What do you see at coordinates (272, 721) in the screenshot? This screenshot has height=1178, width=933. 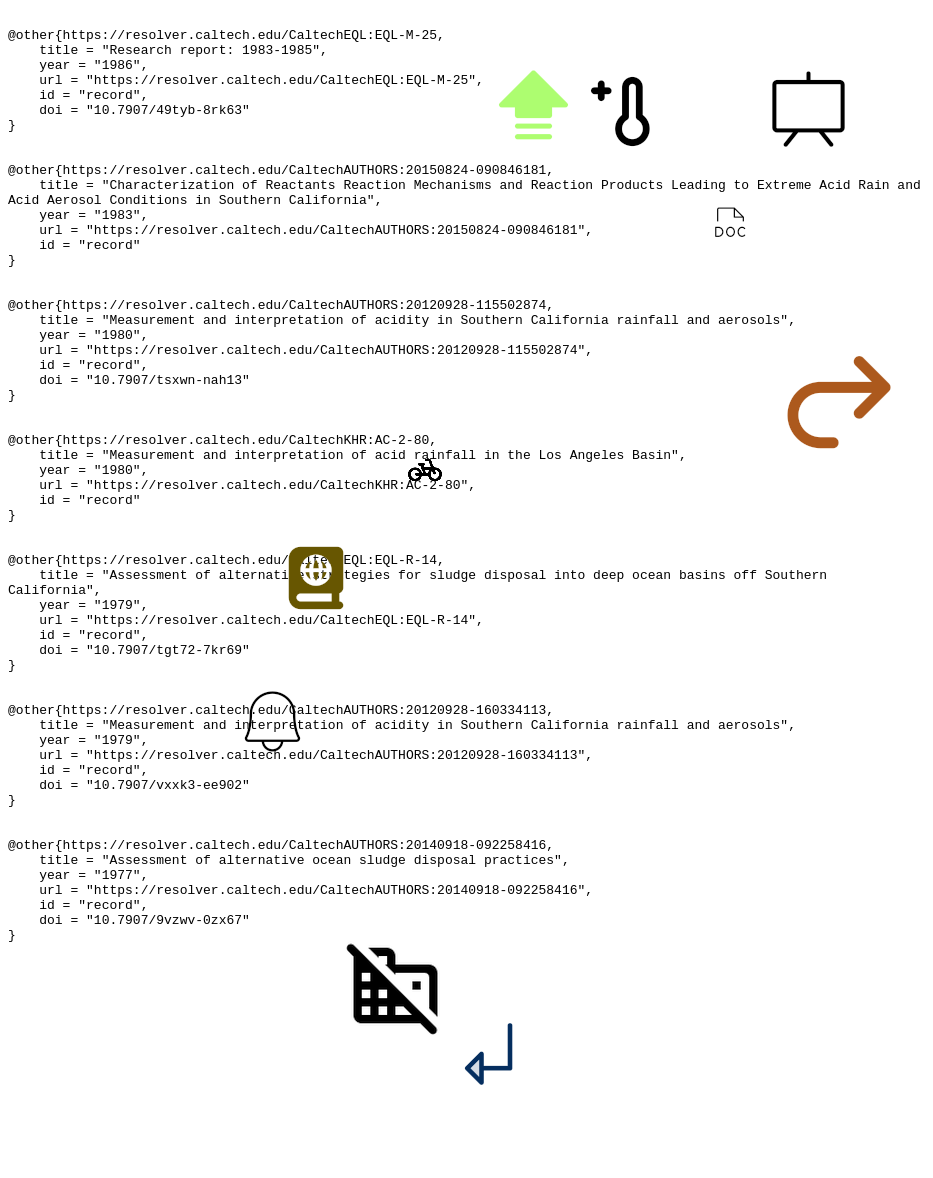 I see `view notifications` at bounding box center [272, 721].